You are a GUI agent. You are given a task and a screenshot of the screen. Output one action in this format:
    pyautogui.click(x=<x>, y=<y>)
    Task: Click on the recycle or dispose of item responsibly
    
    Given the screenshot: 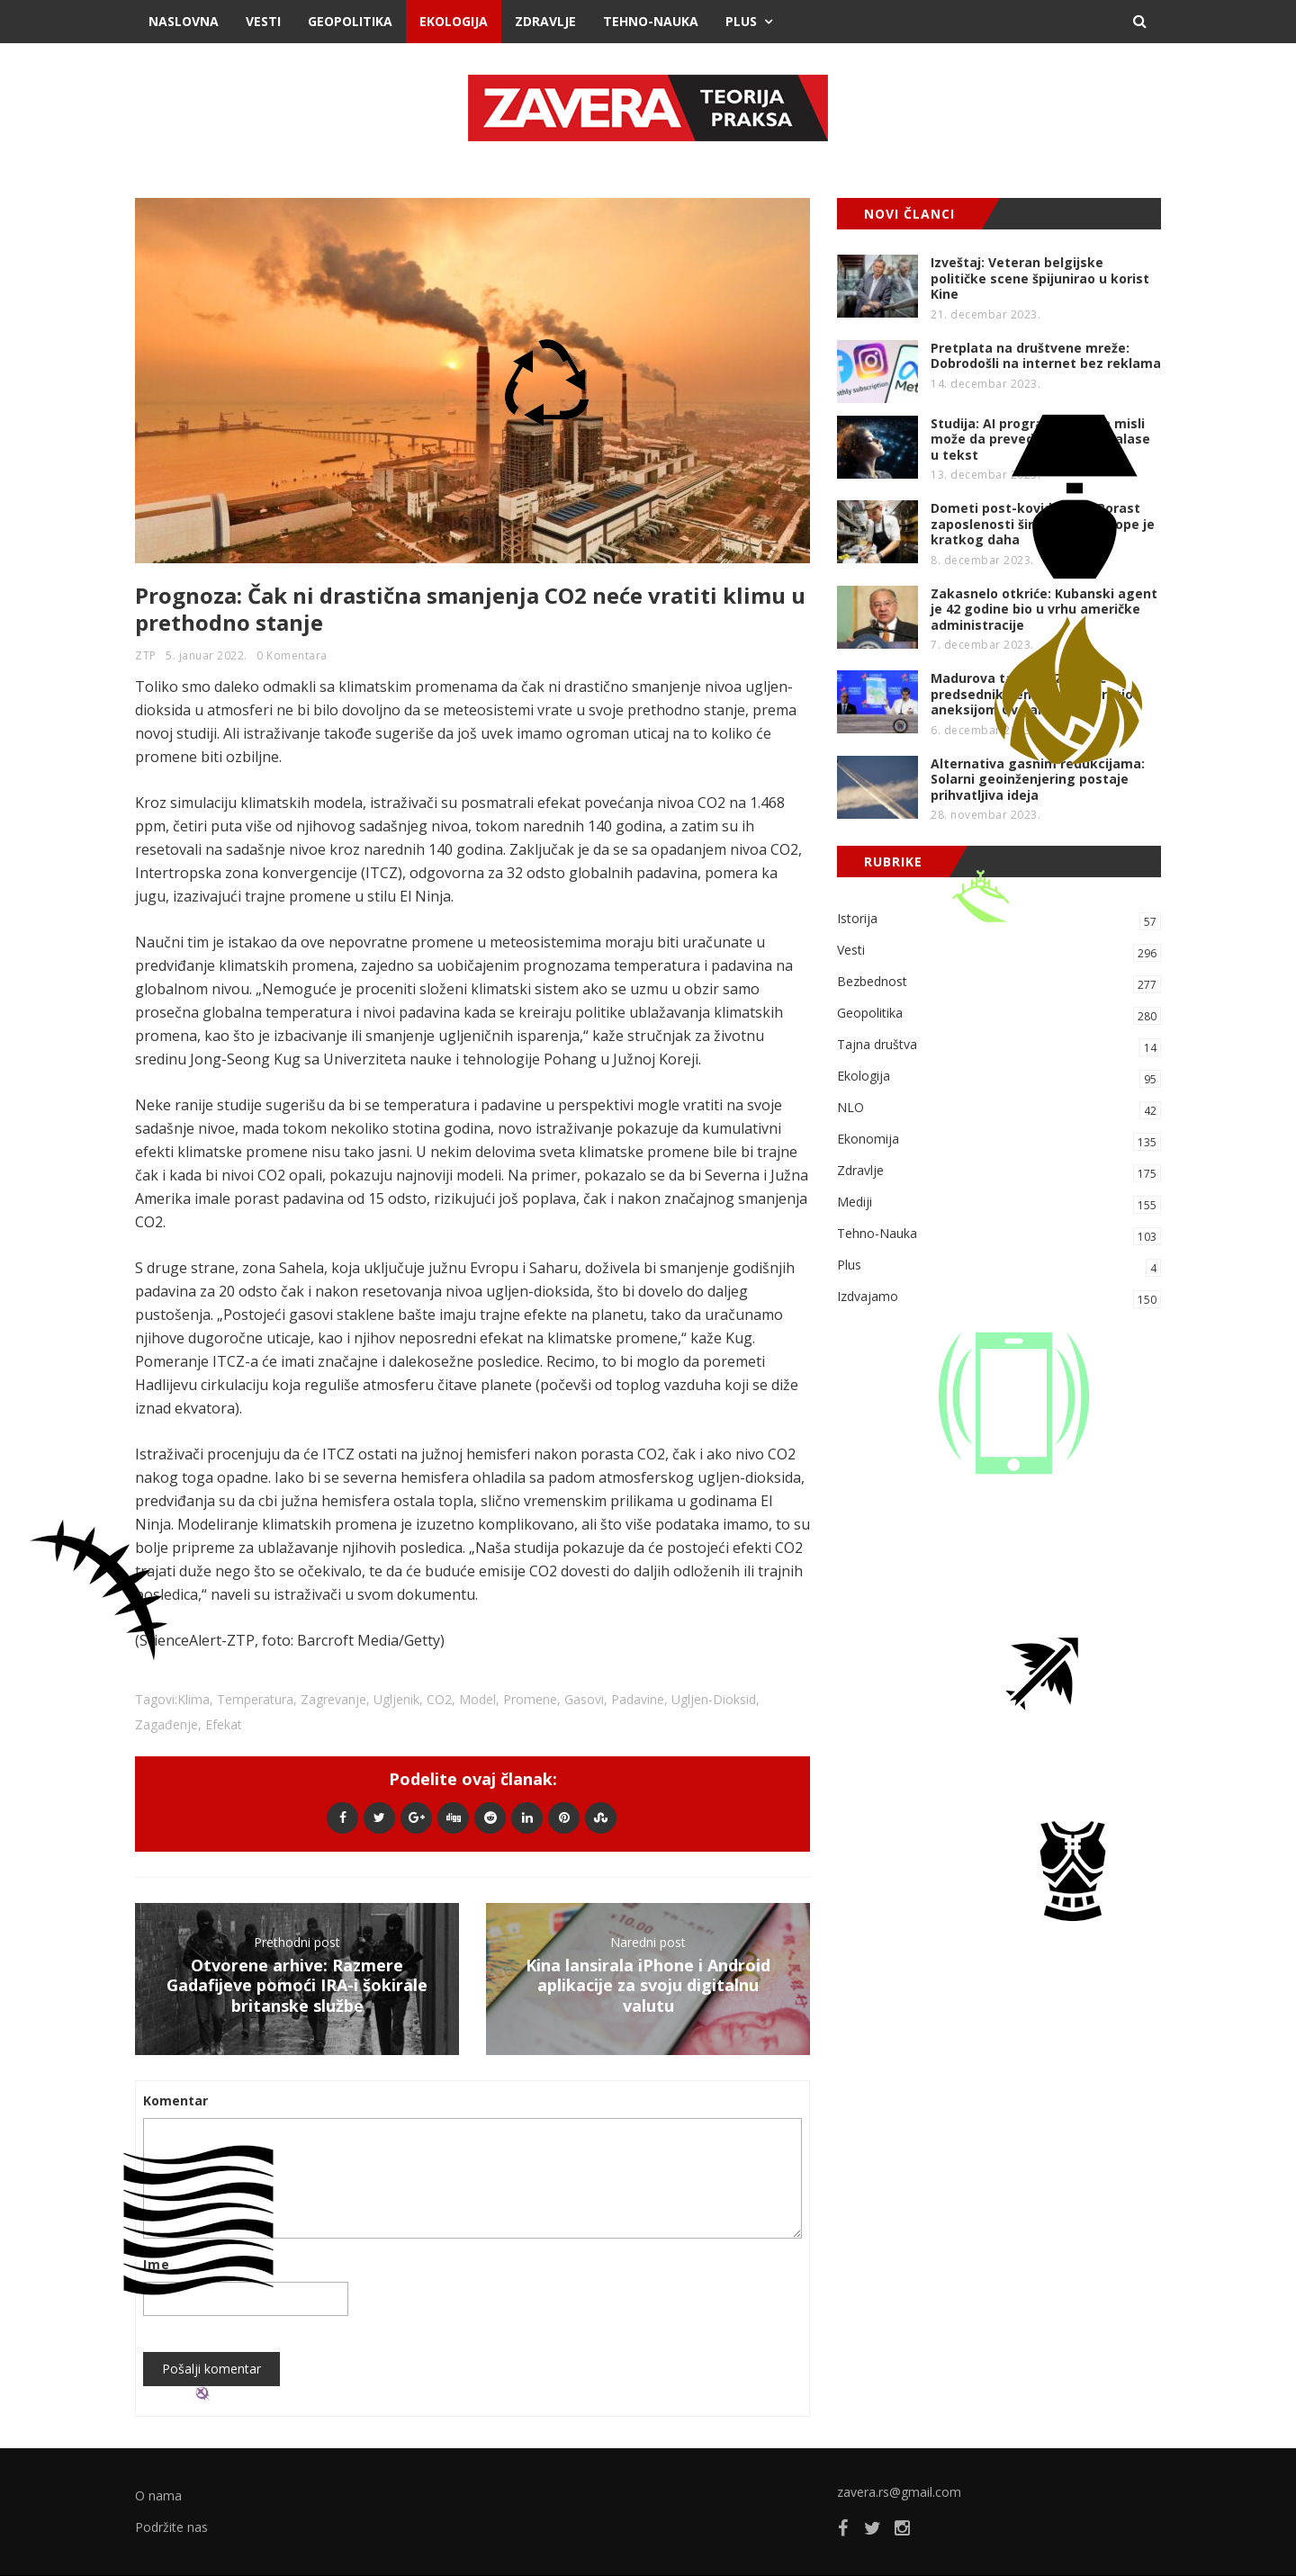 What is the action you would take?
    pyautogui.click(x=546, y=382)
    